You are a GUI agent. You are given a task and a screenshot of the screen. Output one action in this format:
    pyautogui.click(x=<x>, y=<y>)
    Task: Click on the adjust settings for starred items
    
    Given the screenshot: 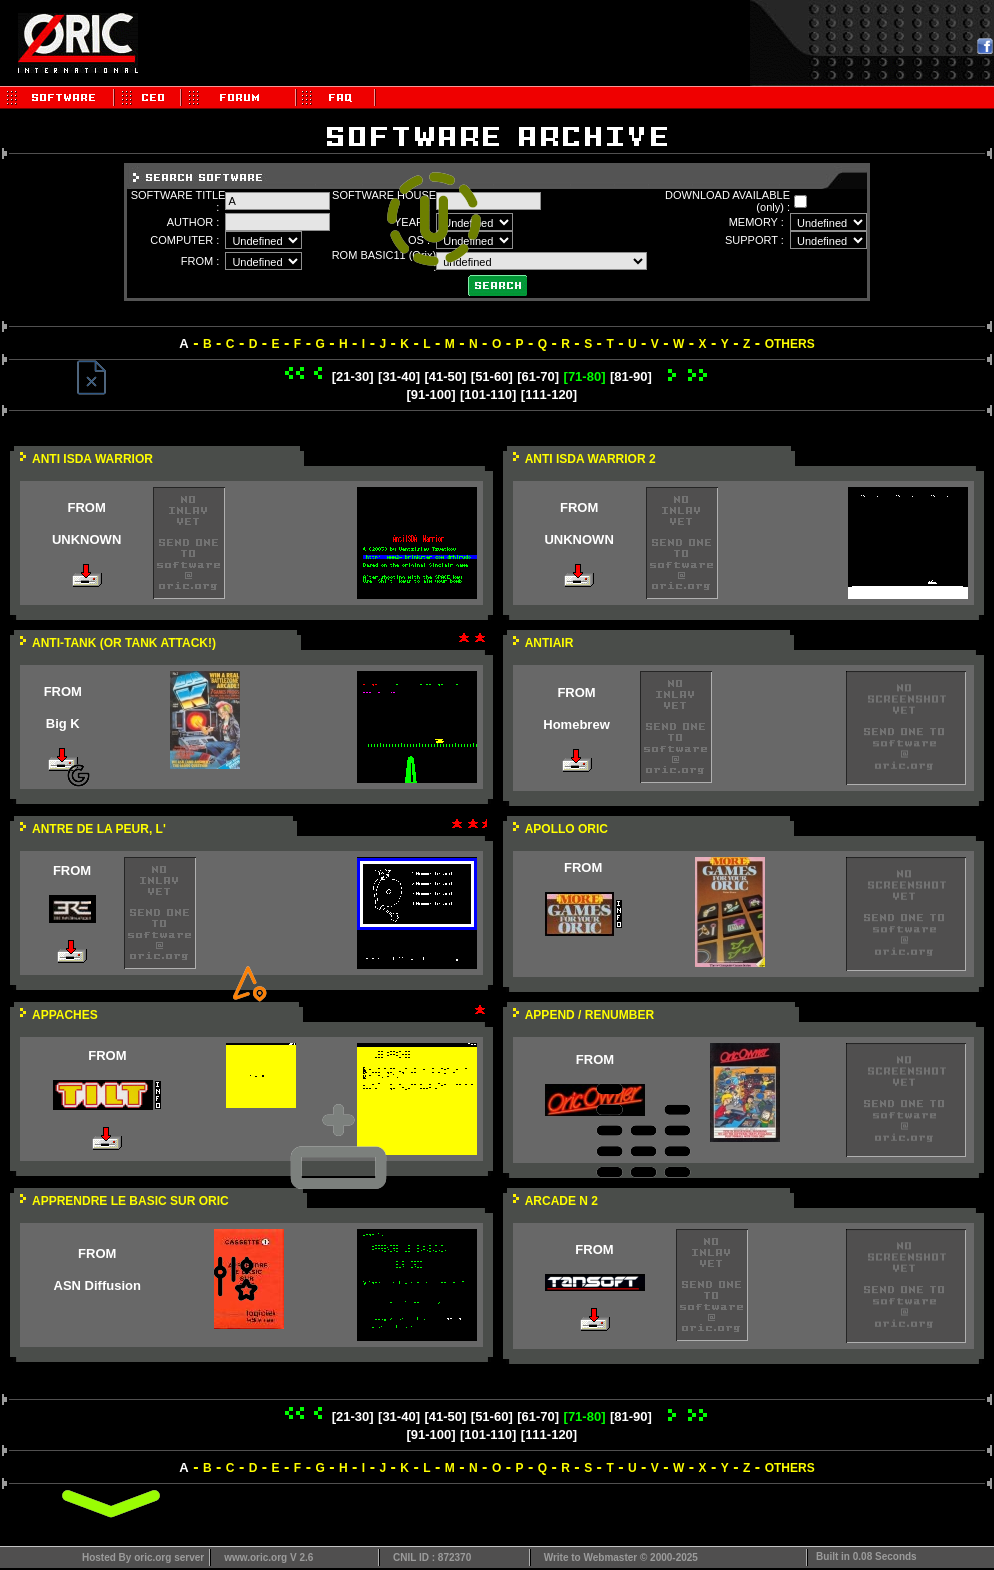 What is the action you would take?
    pyautogui.click(x=233, y=1276)
    